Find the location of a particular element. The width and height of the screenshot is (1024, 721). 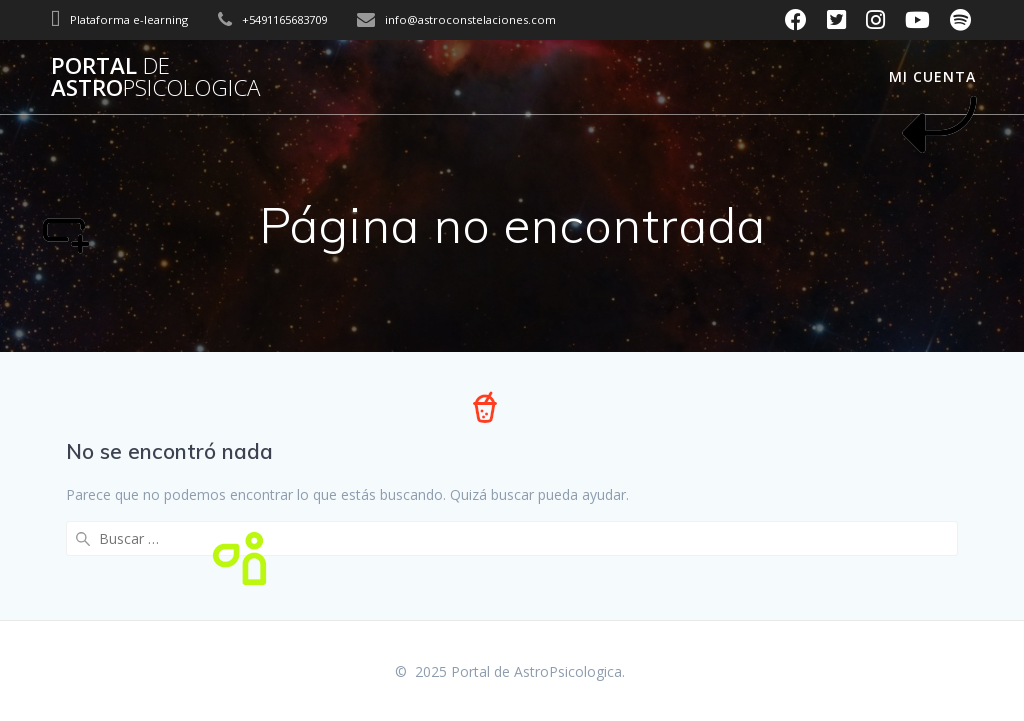

add a new variable is located at coordinates (64, 230).